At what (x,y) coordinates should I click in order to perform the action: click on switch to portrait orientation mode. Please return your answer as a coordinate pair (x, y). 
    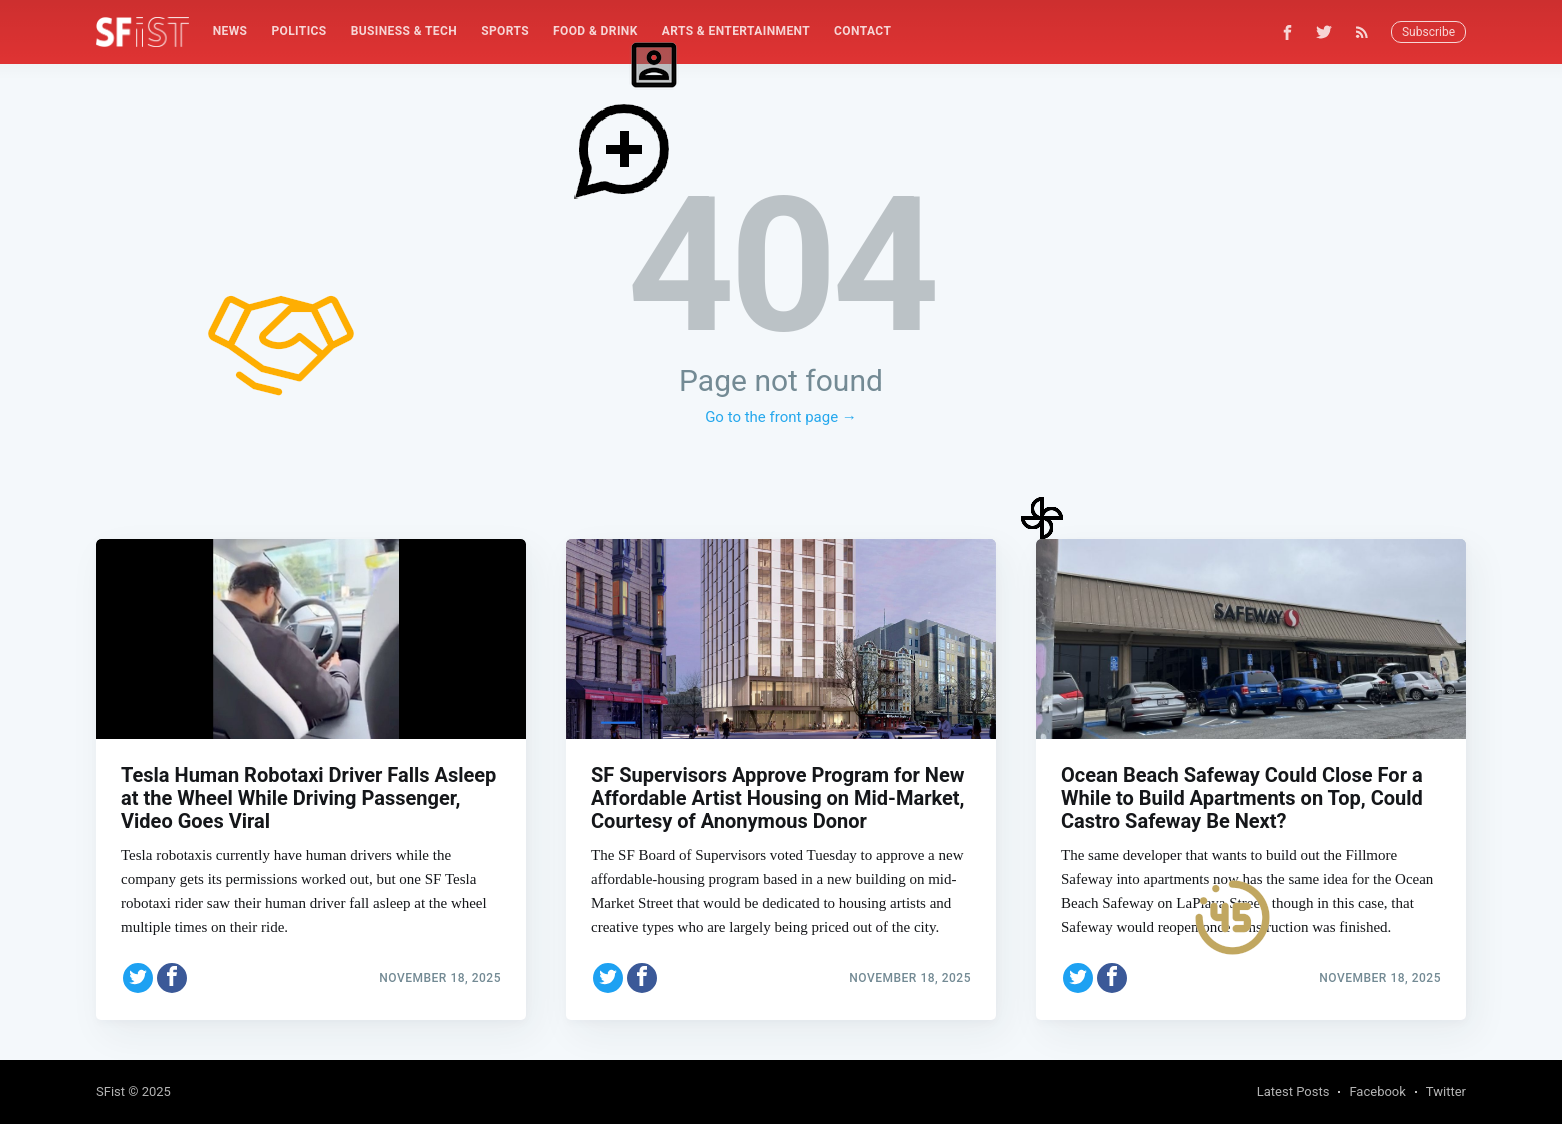
    Looking at the image, I should click on (654, 65).